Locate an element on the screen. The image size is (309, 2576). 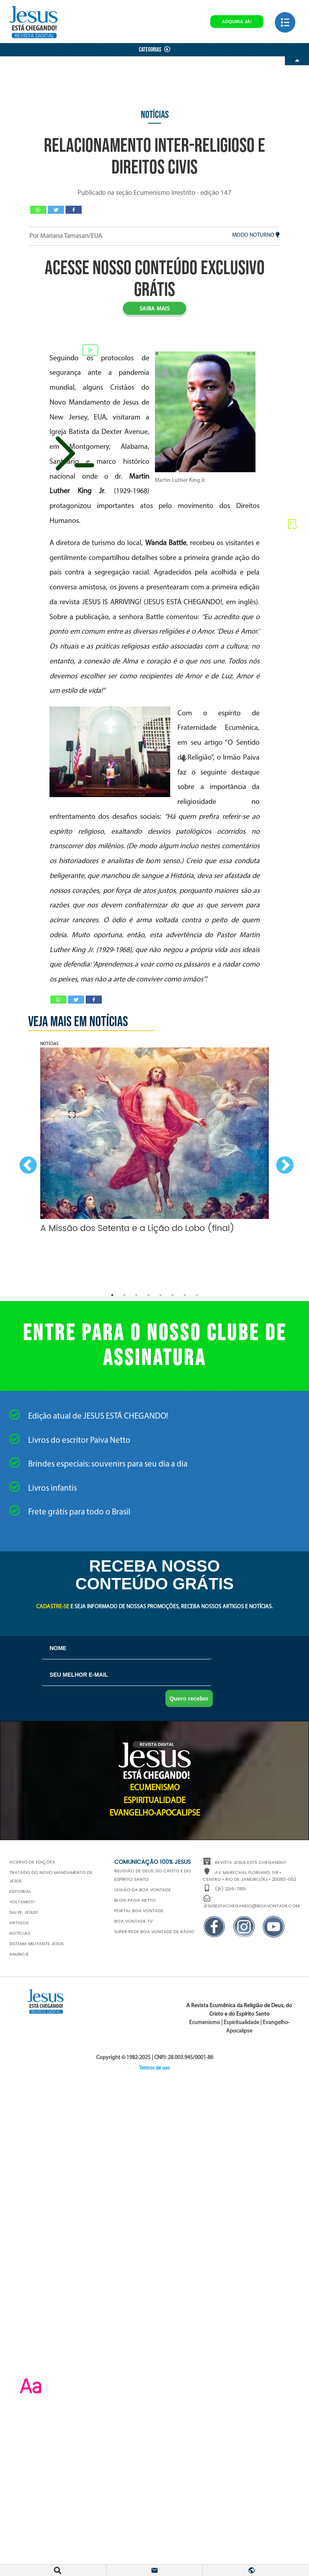
tap to use voice input is located at coordinates (184, 758).